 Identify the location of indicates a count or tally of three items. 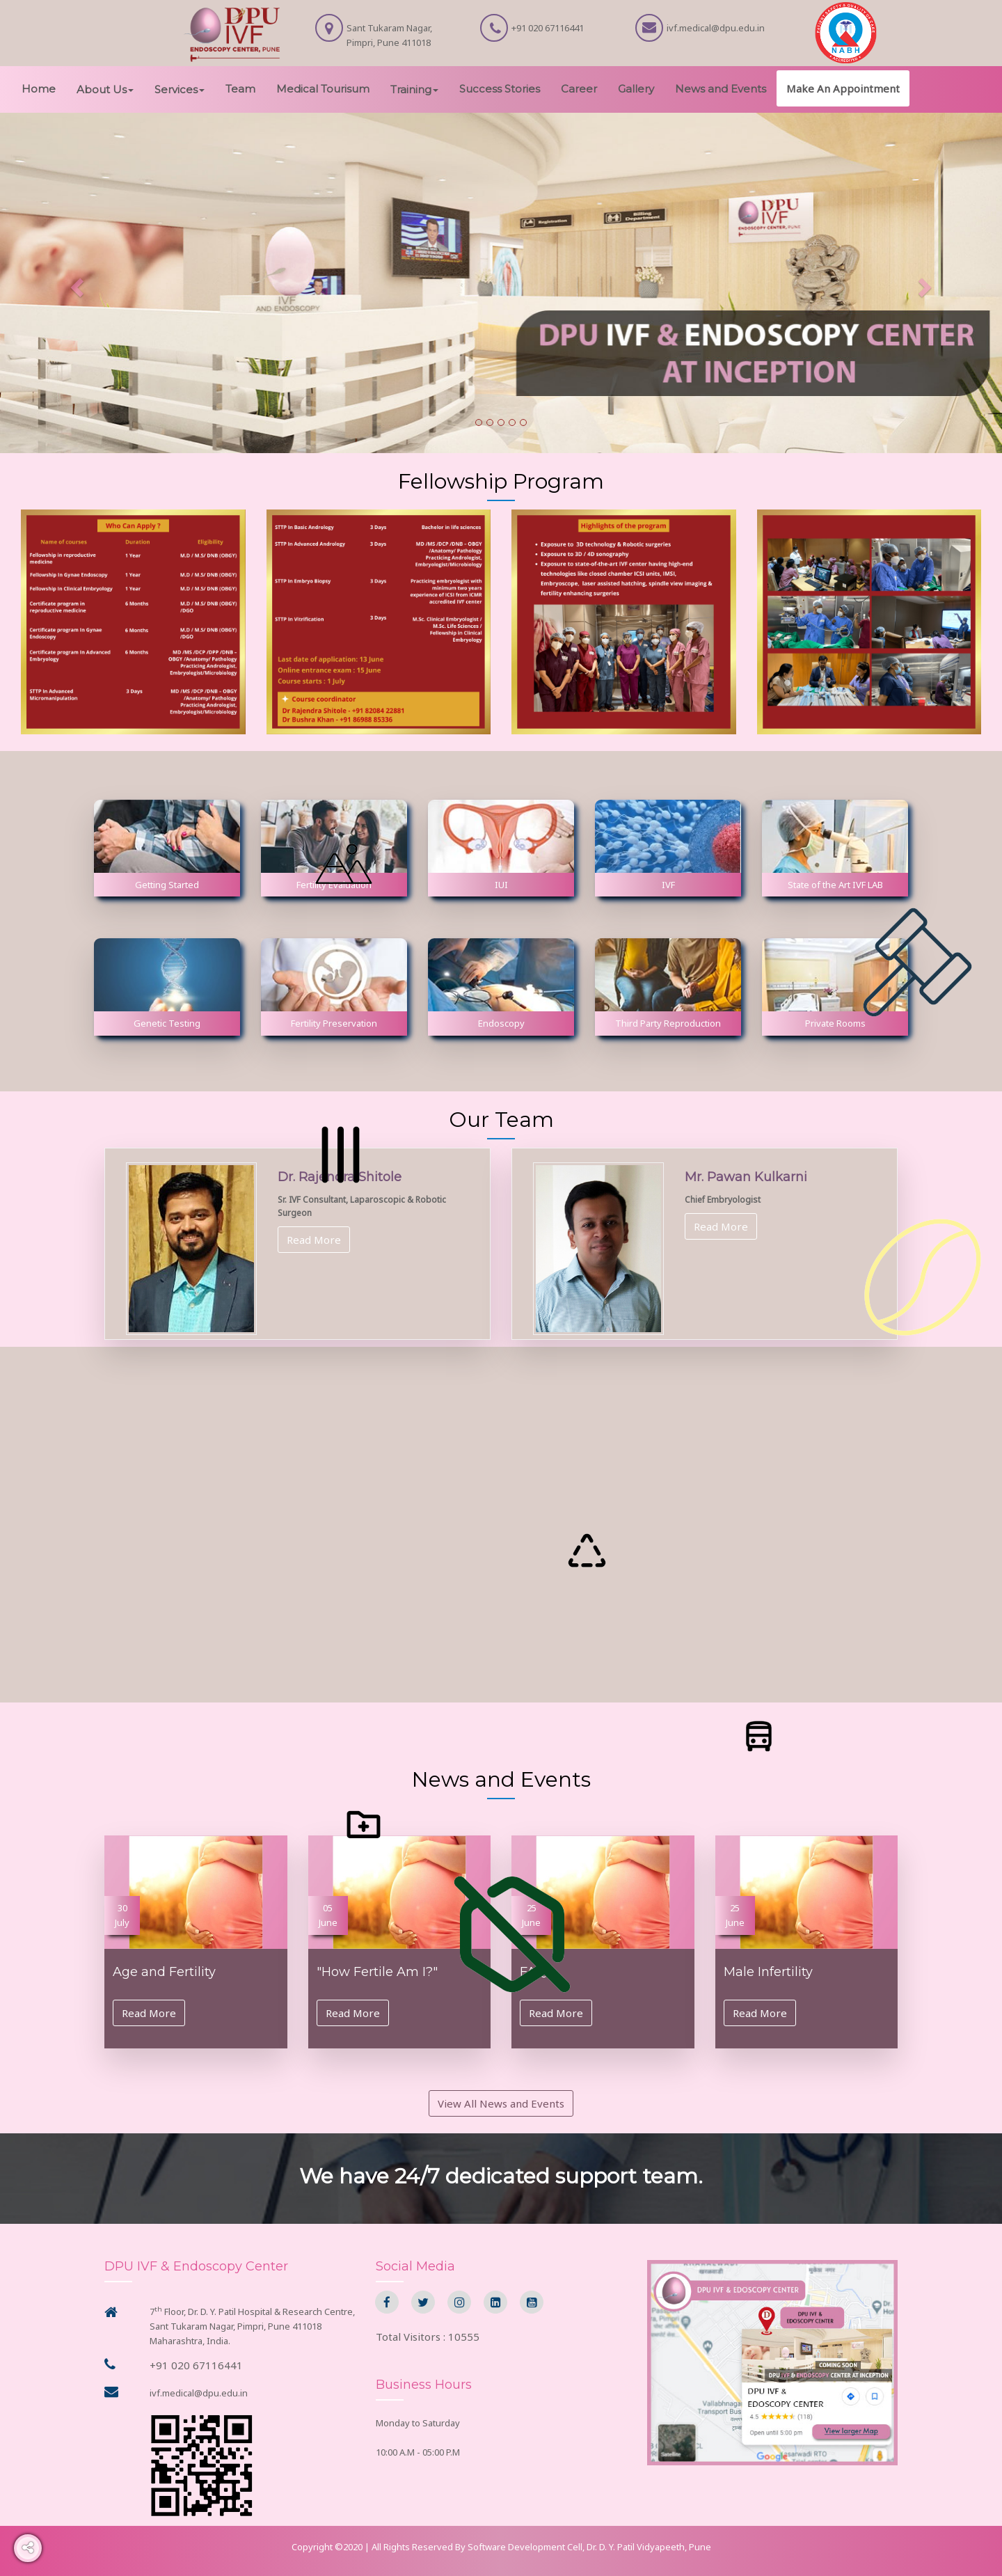
(350, 1155).